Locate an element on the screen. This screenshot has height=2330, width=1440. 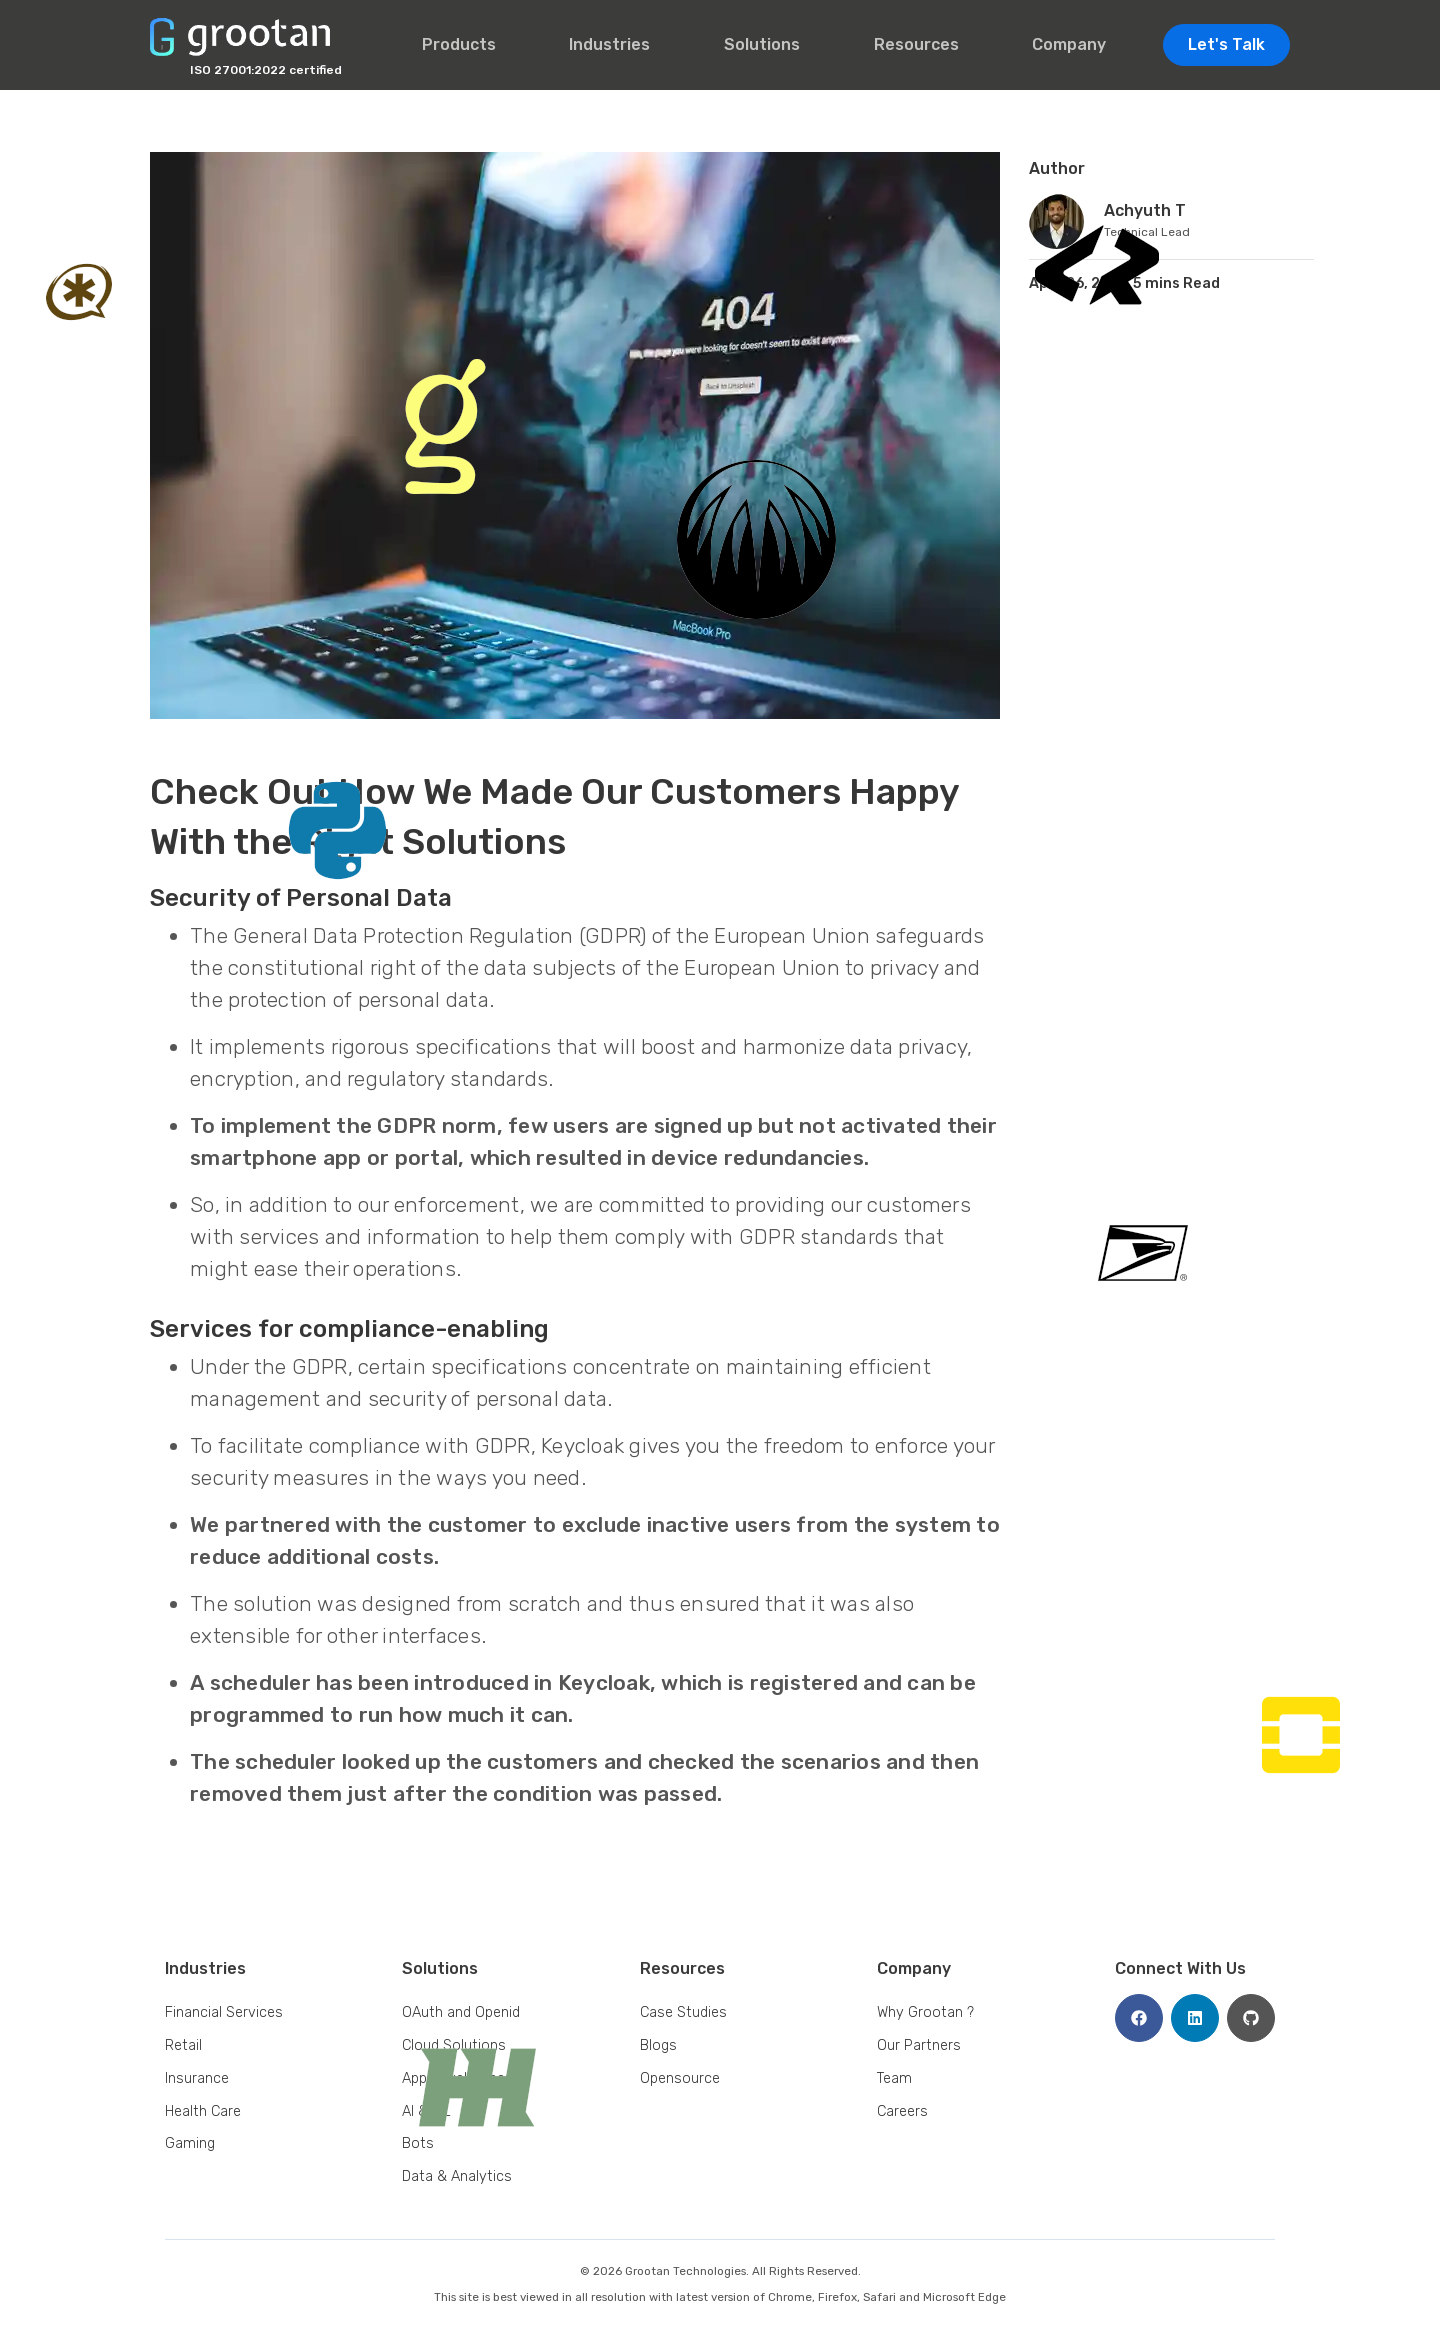
python programming language logo is located at coordinates (337, 830).